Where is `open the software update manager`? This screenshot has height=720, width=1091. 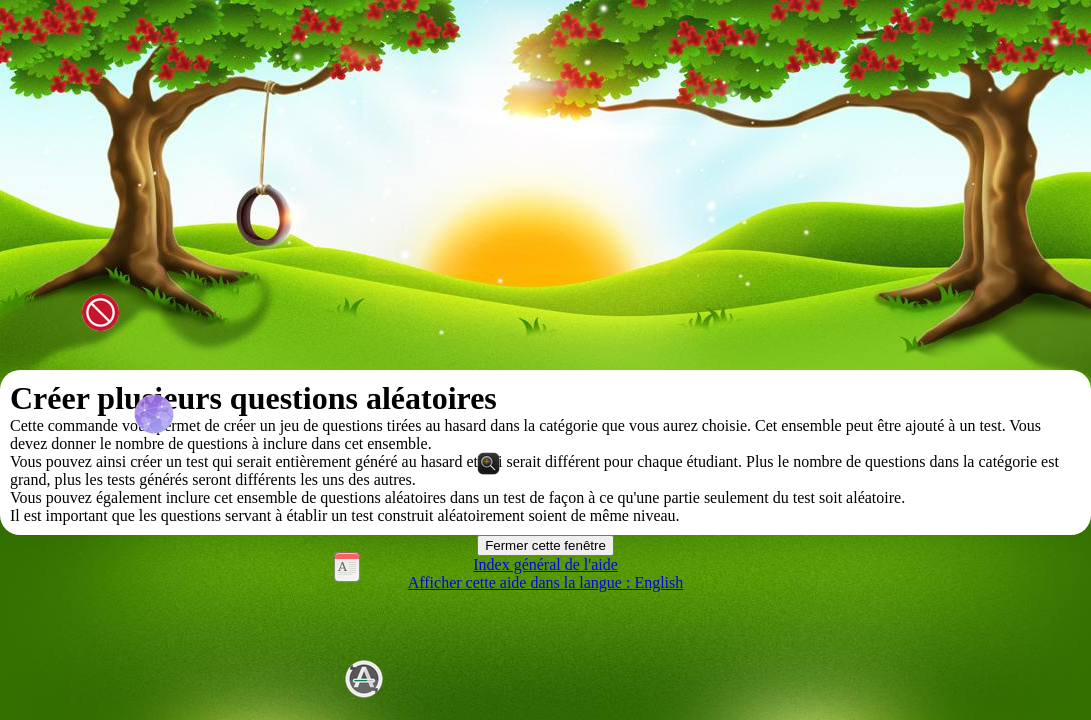
open the software update manager is located at coordinates (364, 679).